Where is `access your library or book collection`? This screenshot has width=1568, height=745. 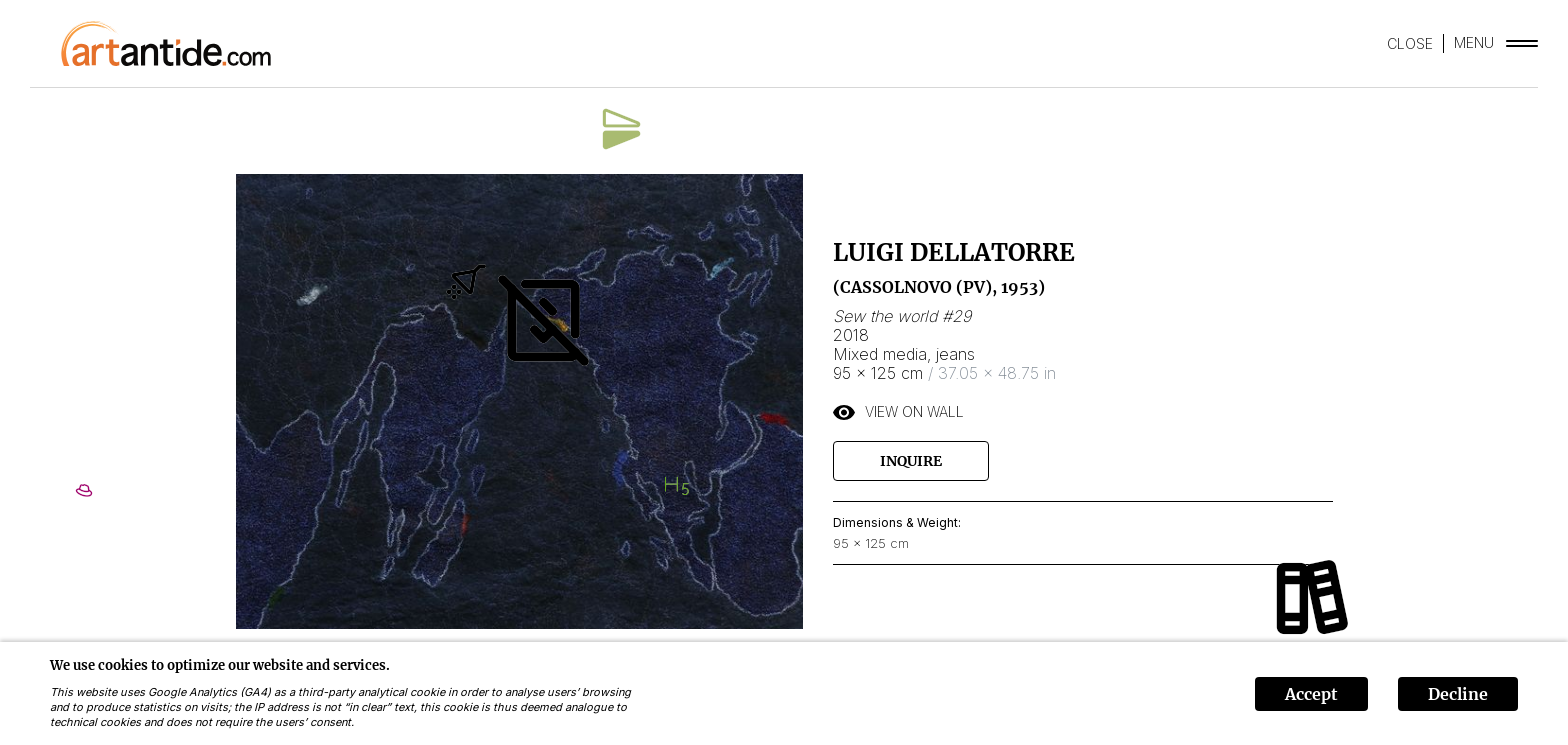
access your library or book collection is located at coordinates (1309, 598).